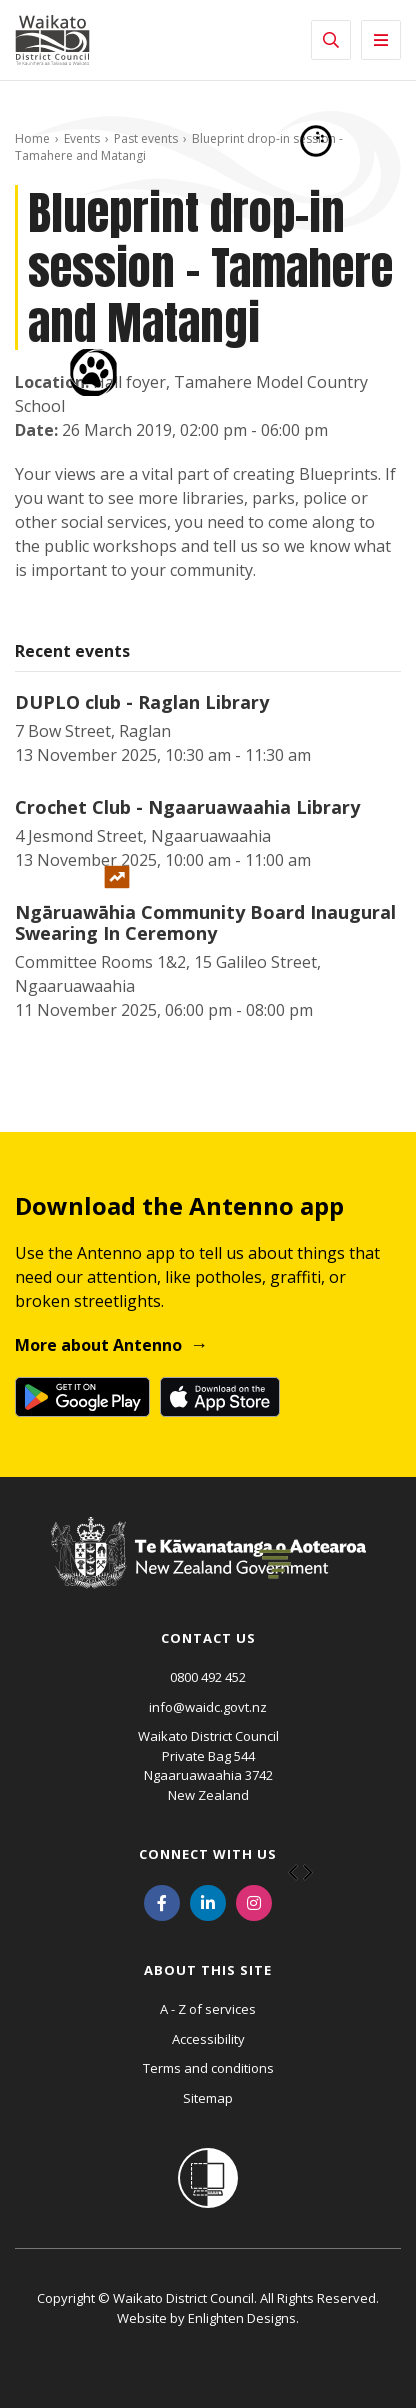  What do you see at coordinates (93, 372) in the screenshot?
I see `visit Furry Network social platform` at bounding box center [93, 372].